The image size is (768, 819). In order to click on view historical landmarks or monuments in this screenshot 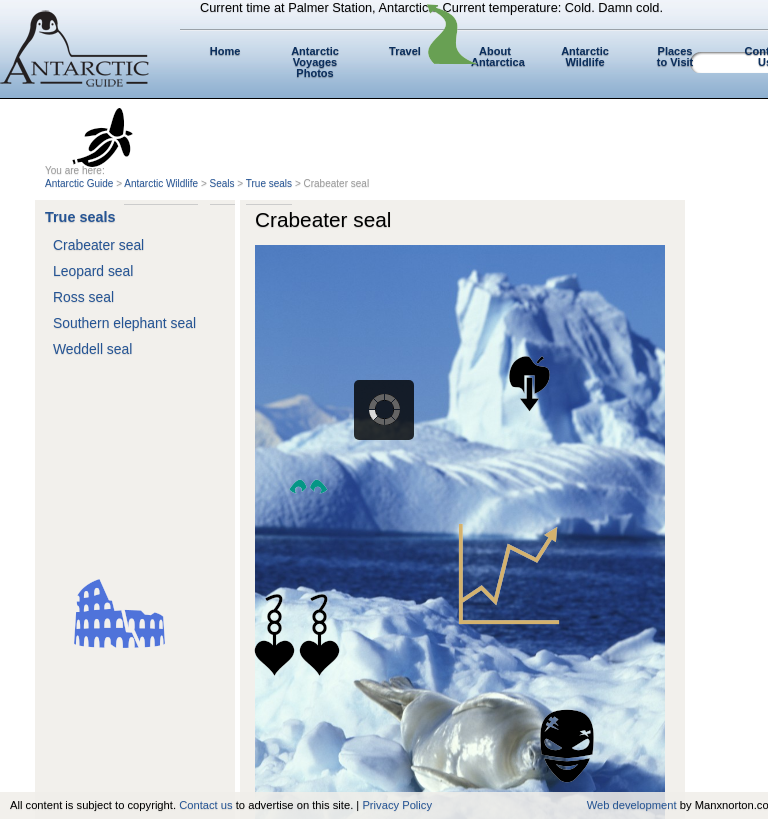, I will do `click(119, 613)`.